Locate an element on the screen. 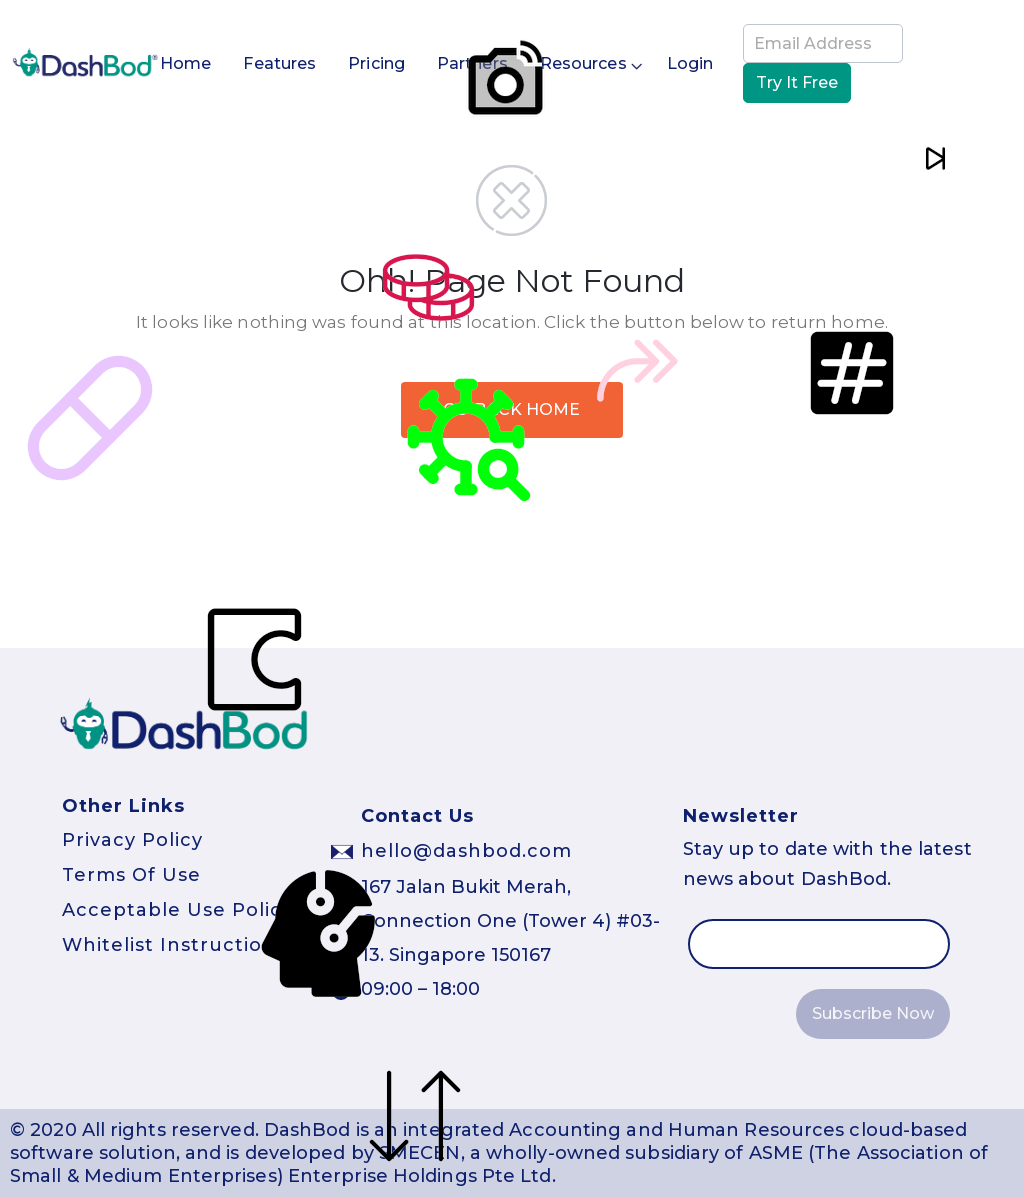 Image resolution: width=1024 pixels, height=1198 pixels. connect to a wireless or linked camera device is located at coordinates (505, 77).